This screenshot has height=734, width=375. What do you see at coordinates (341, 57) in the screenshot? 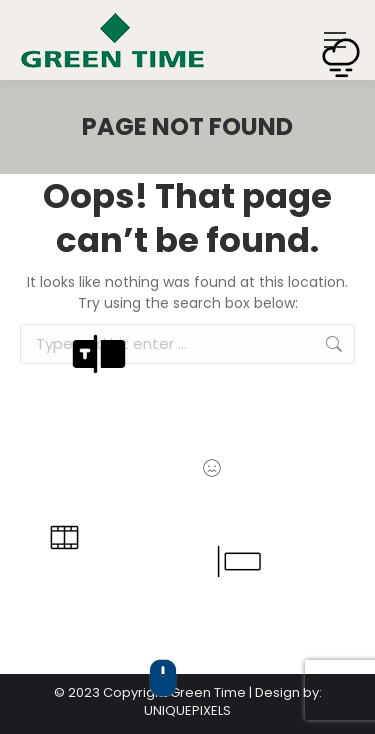
I see `indicates foggy weather conditions` at bounding box center [341, 57].